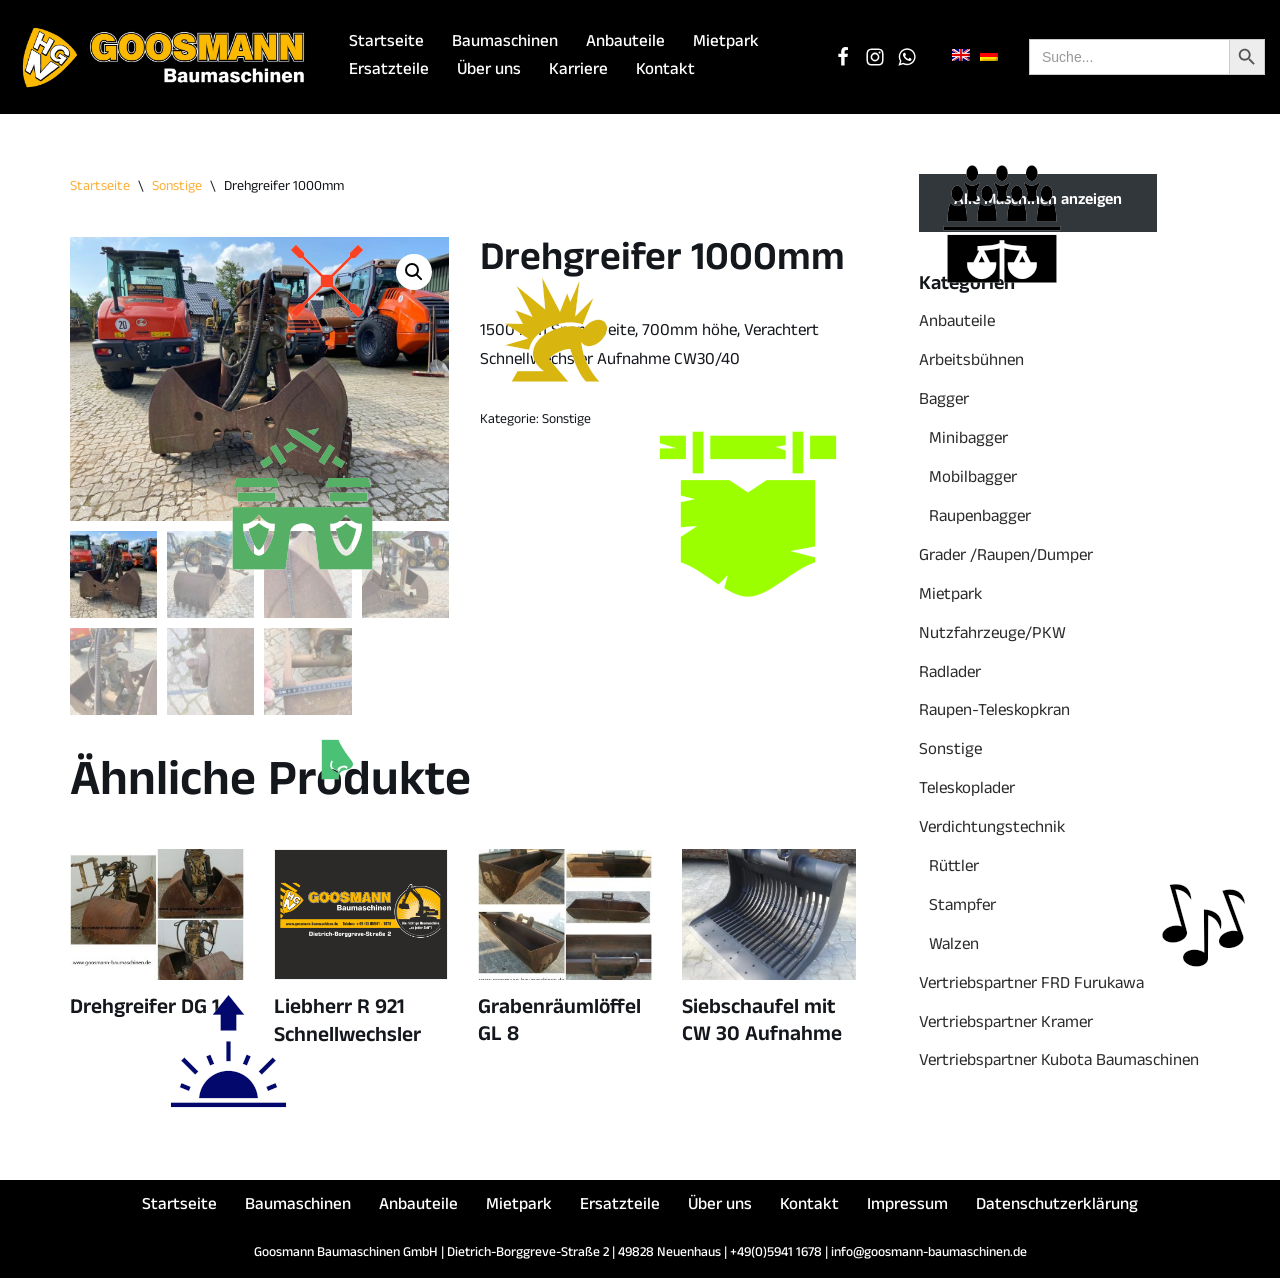  I want to click on indicates sunrise or morning time, so click(228, 1050).